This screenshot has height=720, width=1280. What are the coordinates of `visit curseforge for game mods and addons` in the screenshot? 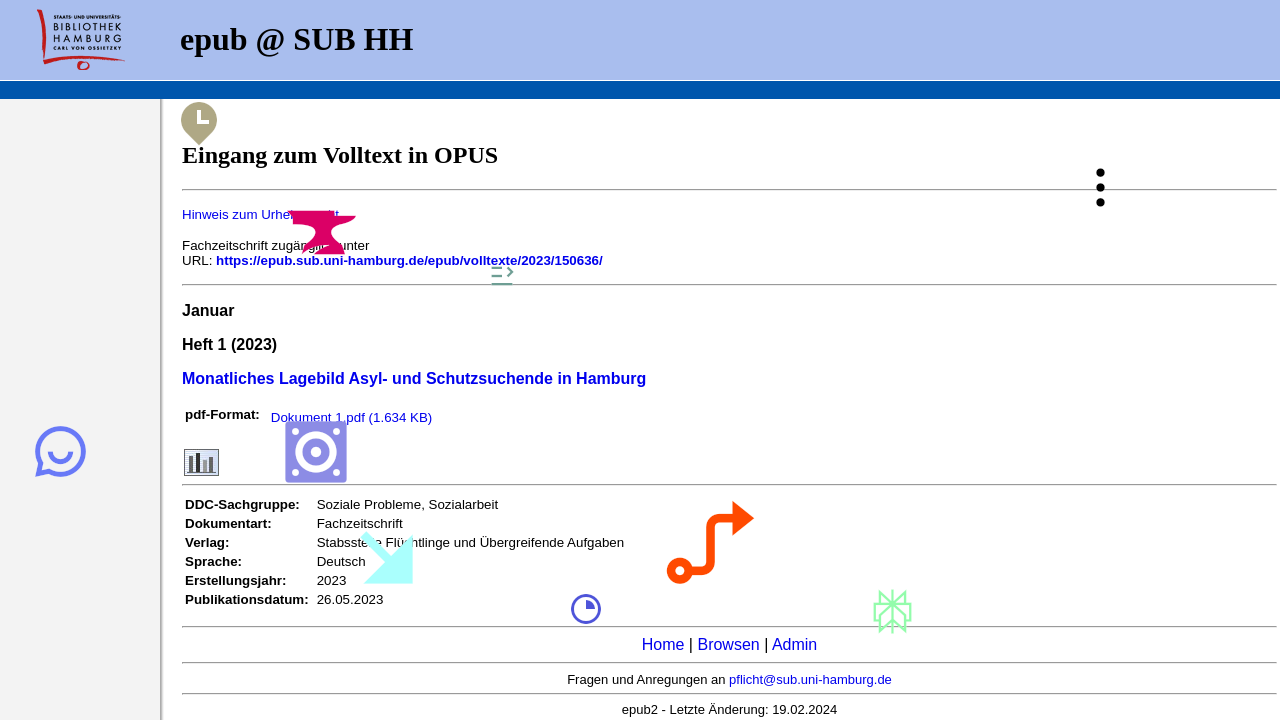 It's located at (321, 232).